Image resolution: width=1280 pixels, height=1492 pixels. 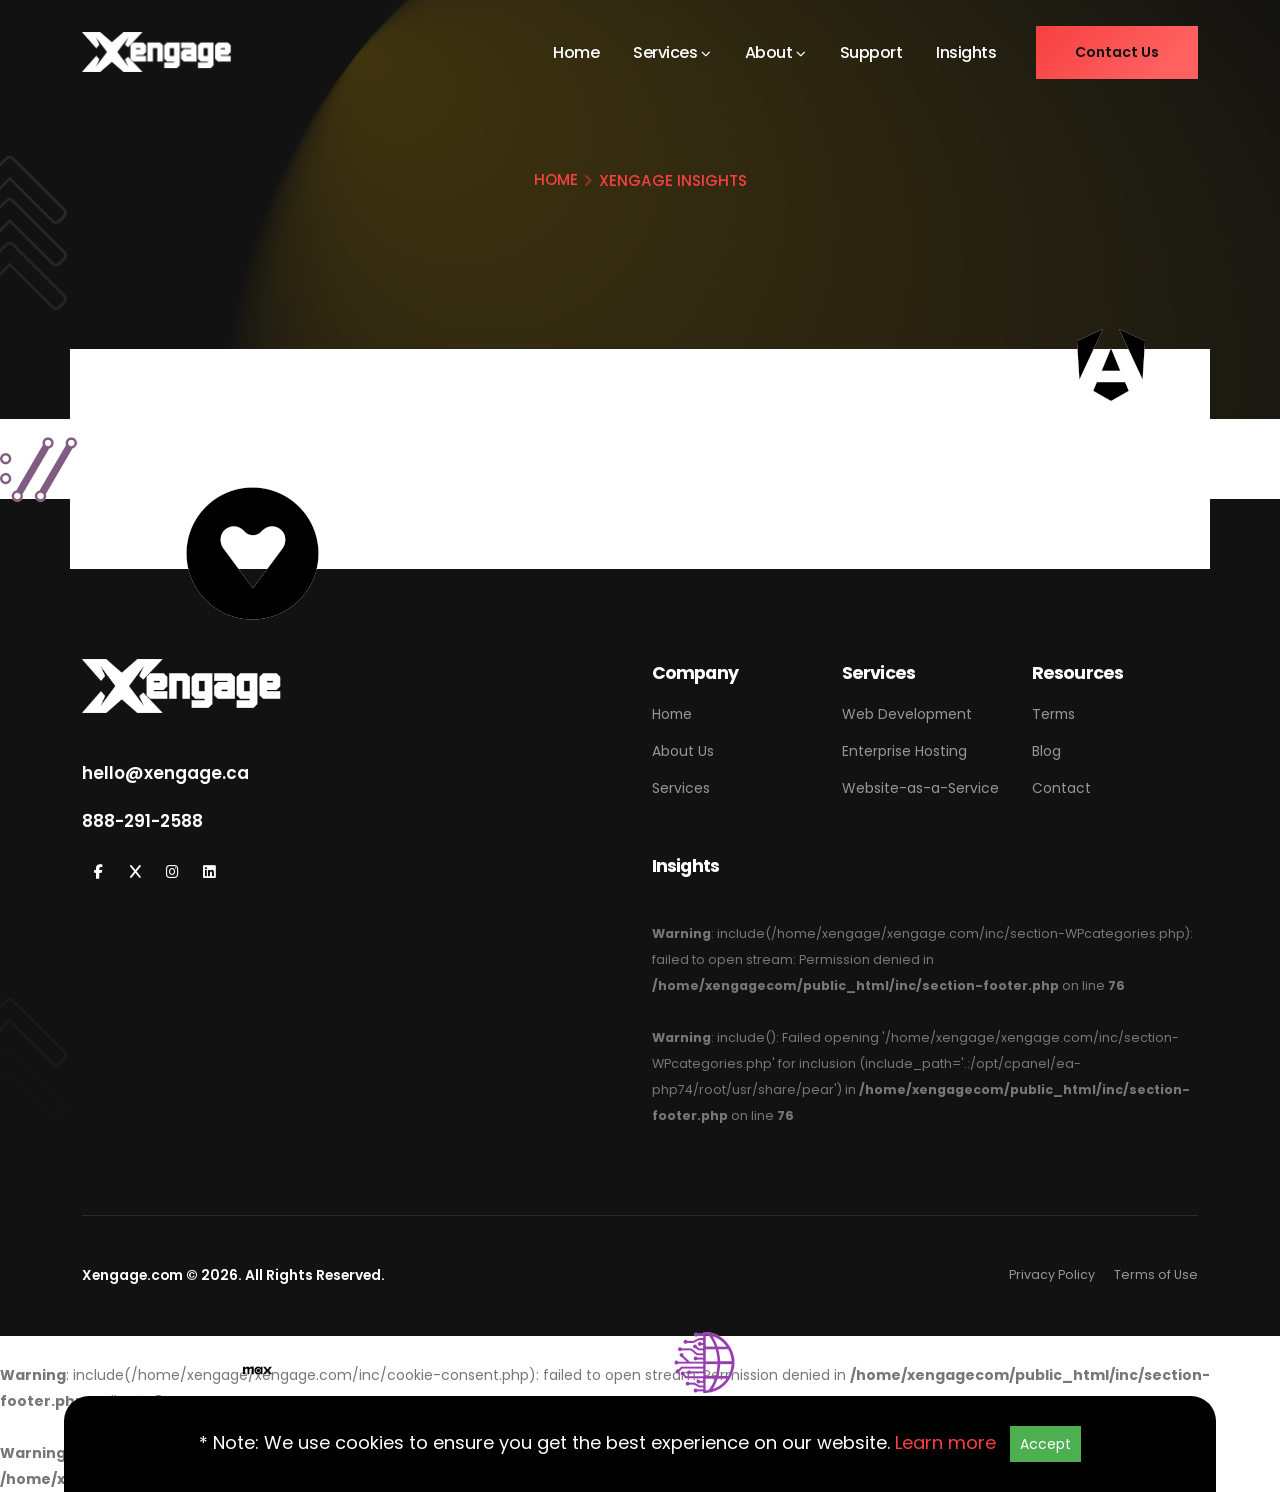 What do you see at coordinates (704, 1362) in the screenshot?
I see `open CircuitVerse digital circuit simulator` at bounding box center [704, 1362].